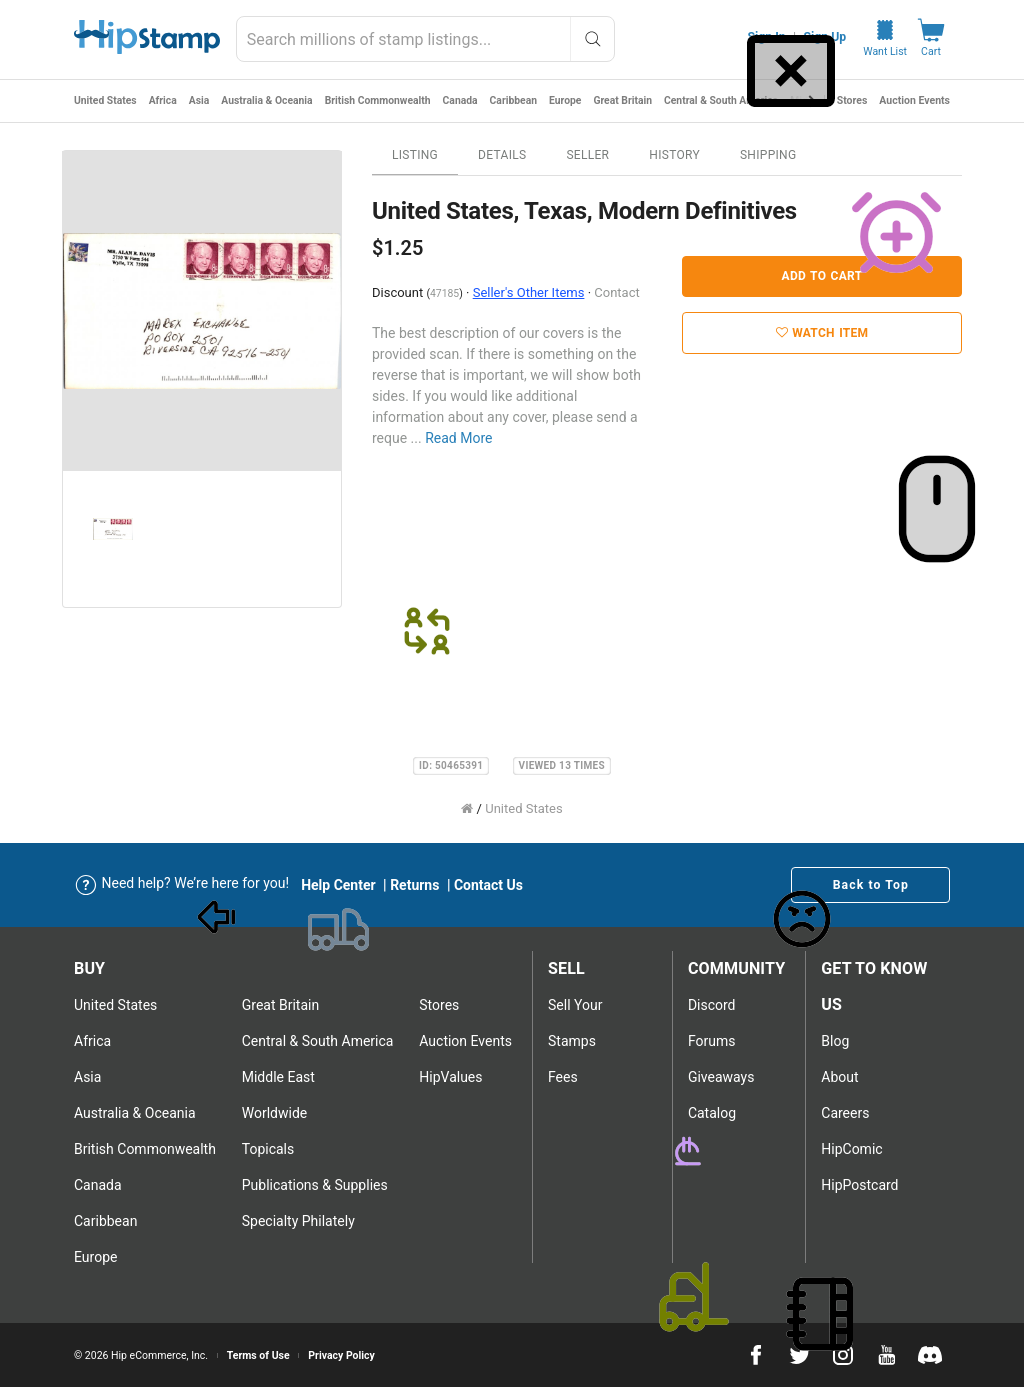  Describe the element at coordinates (791, 71) in the screenshot. I see `cancel or end a presentation` at that location.